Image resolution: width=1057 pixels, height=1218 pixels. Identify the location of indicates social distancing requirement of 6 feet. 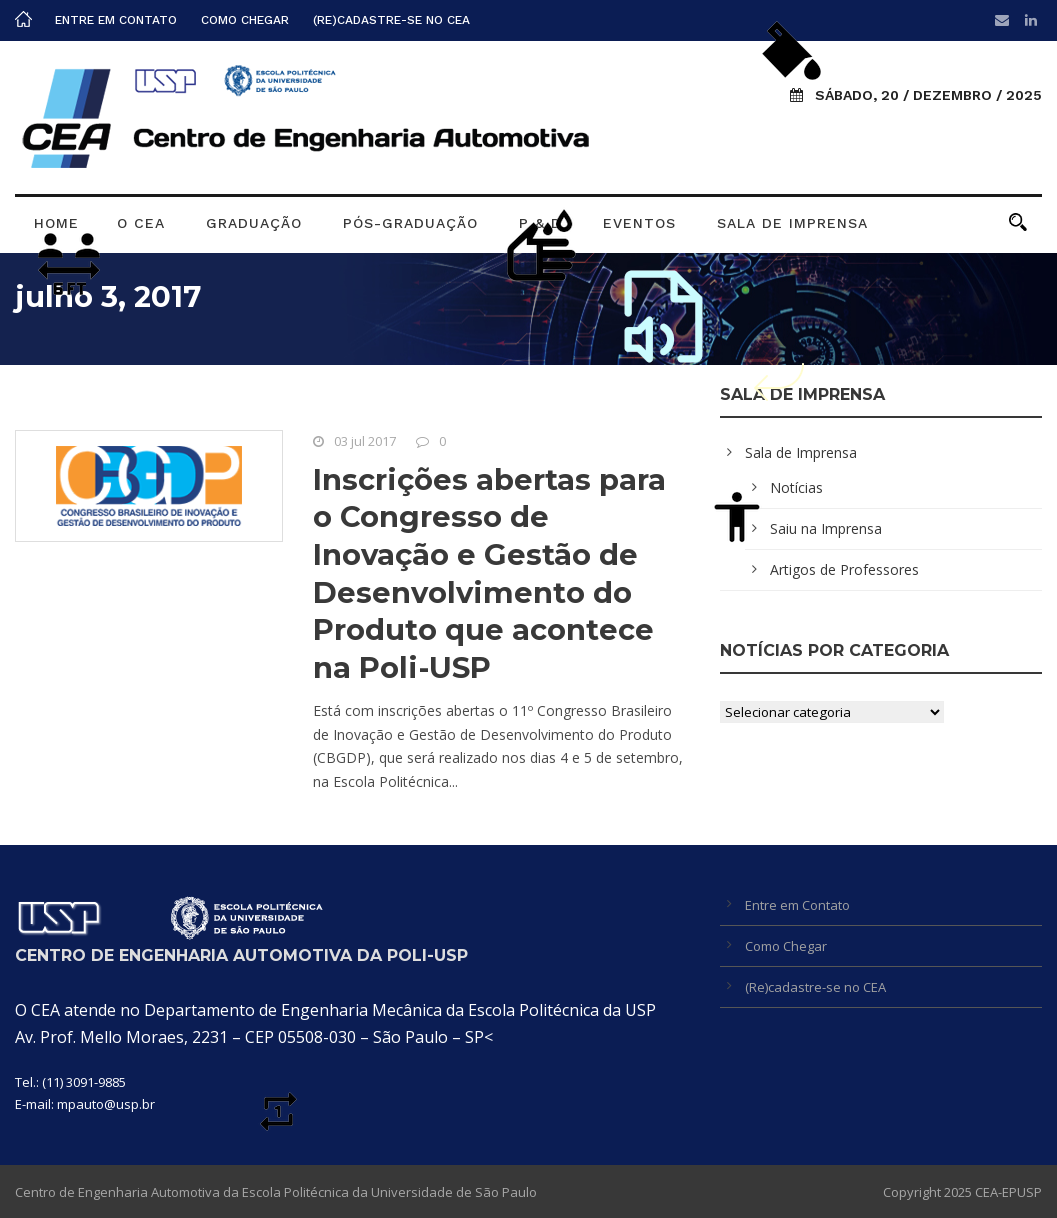
(69, 264).